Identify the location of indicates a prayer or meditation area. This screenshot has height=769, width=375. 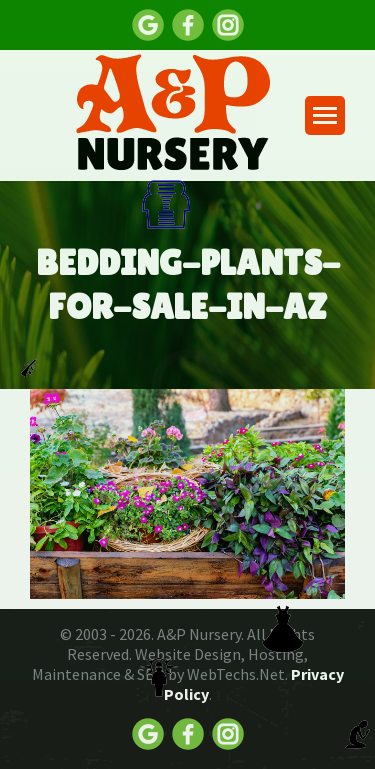
(357, 733).